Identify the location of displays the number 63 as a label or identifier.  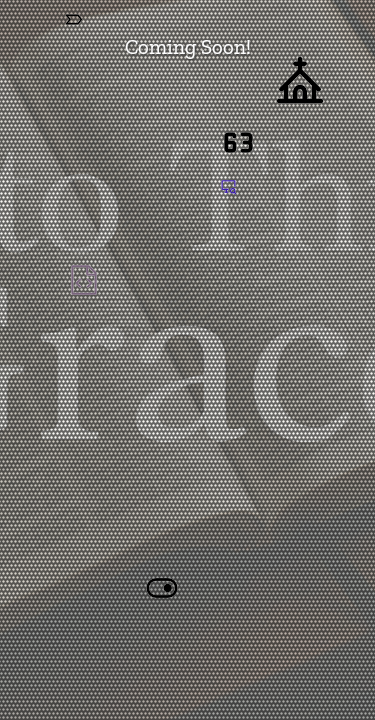
(238, 142).